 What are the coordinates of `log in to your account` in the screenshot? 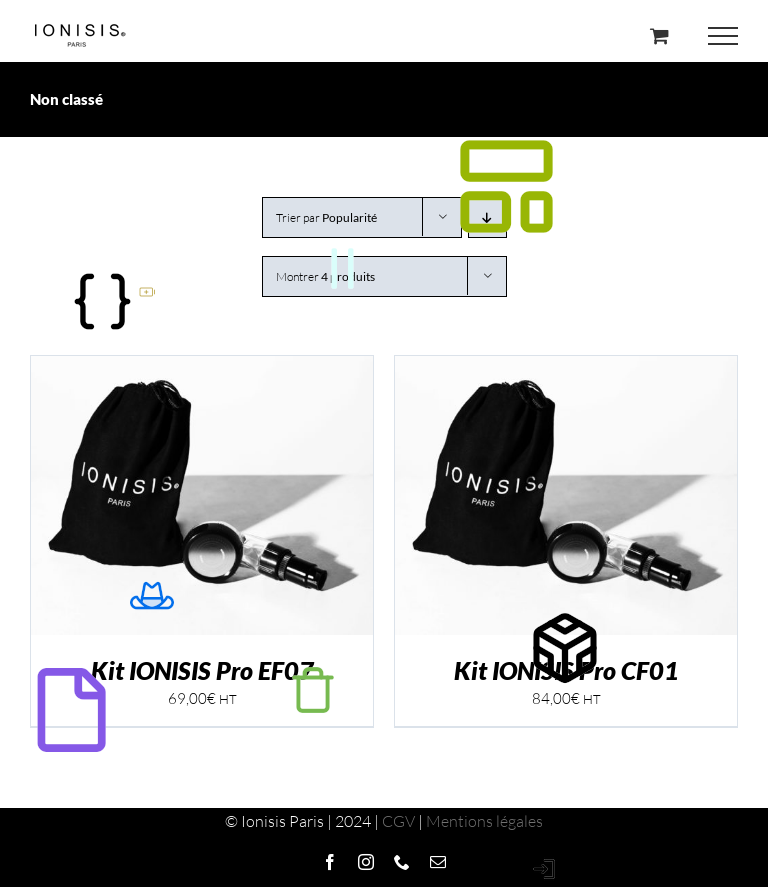 It's located at (544, 869).